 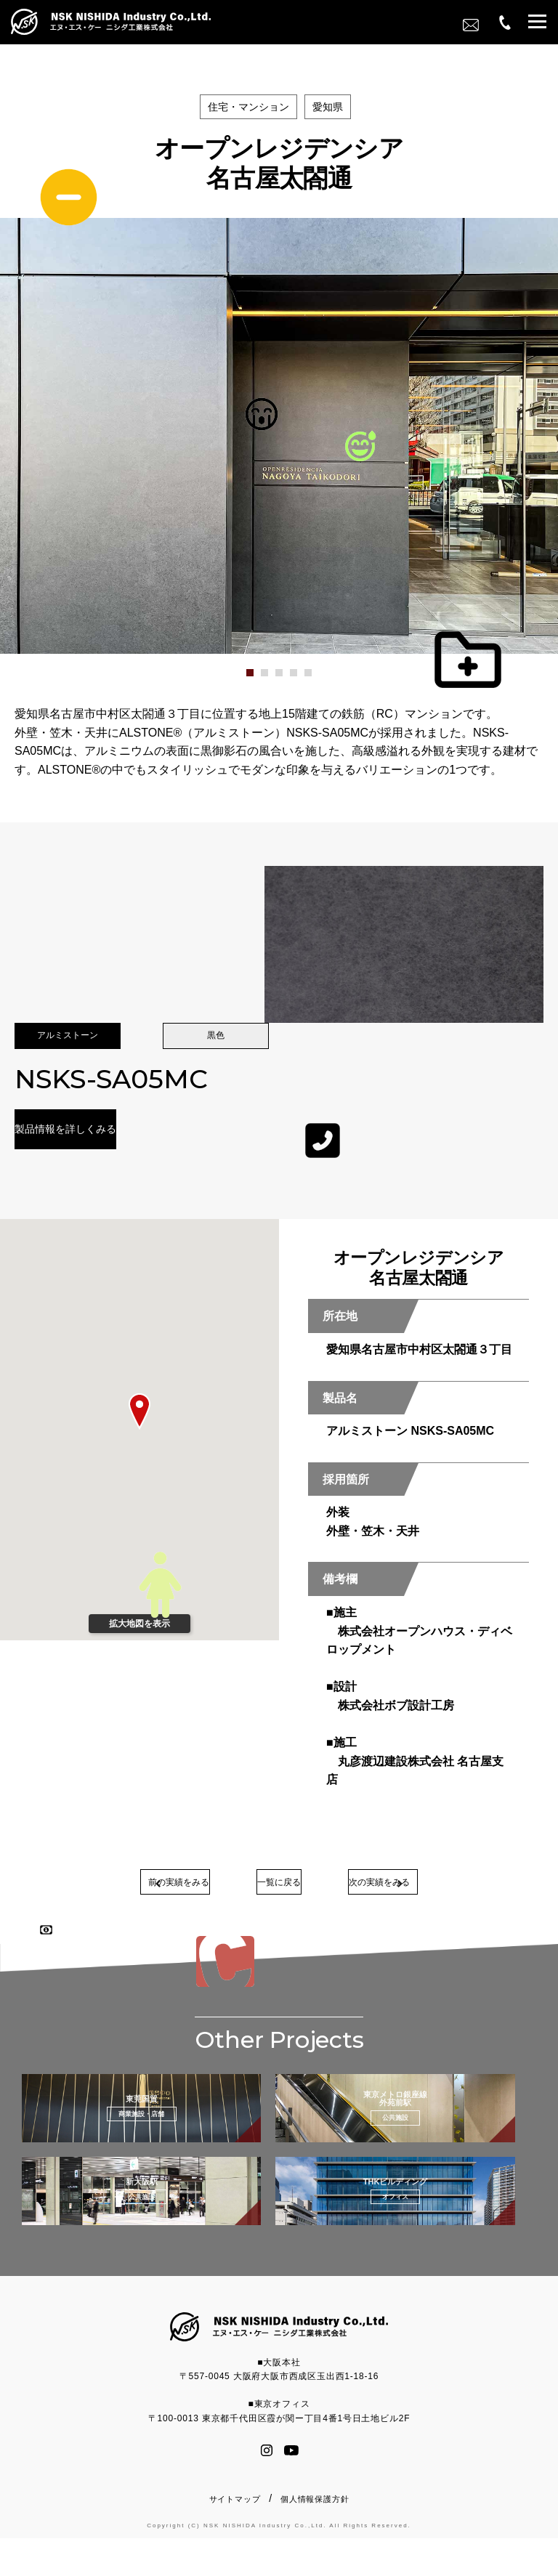 I want to click on view payment or billing information, so click(x=46, y=1929).